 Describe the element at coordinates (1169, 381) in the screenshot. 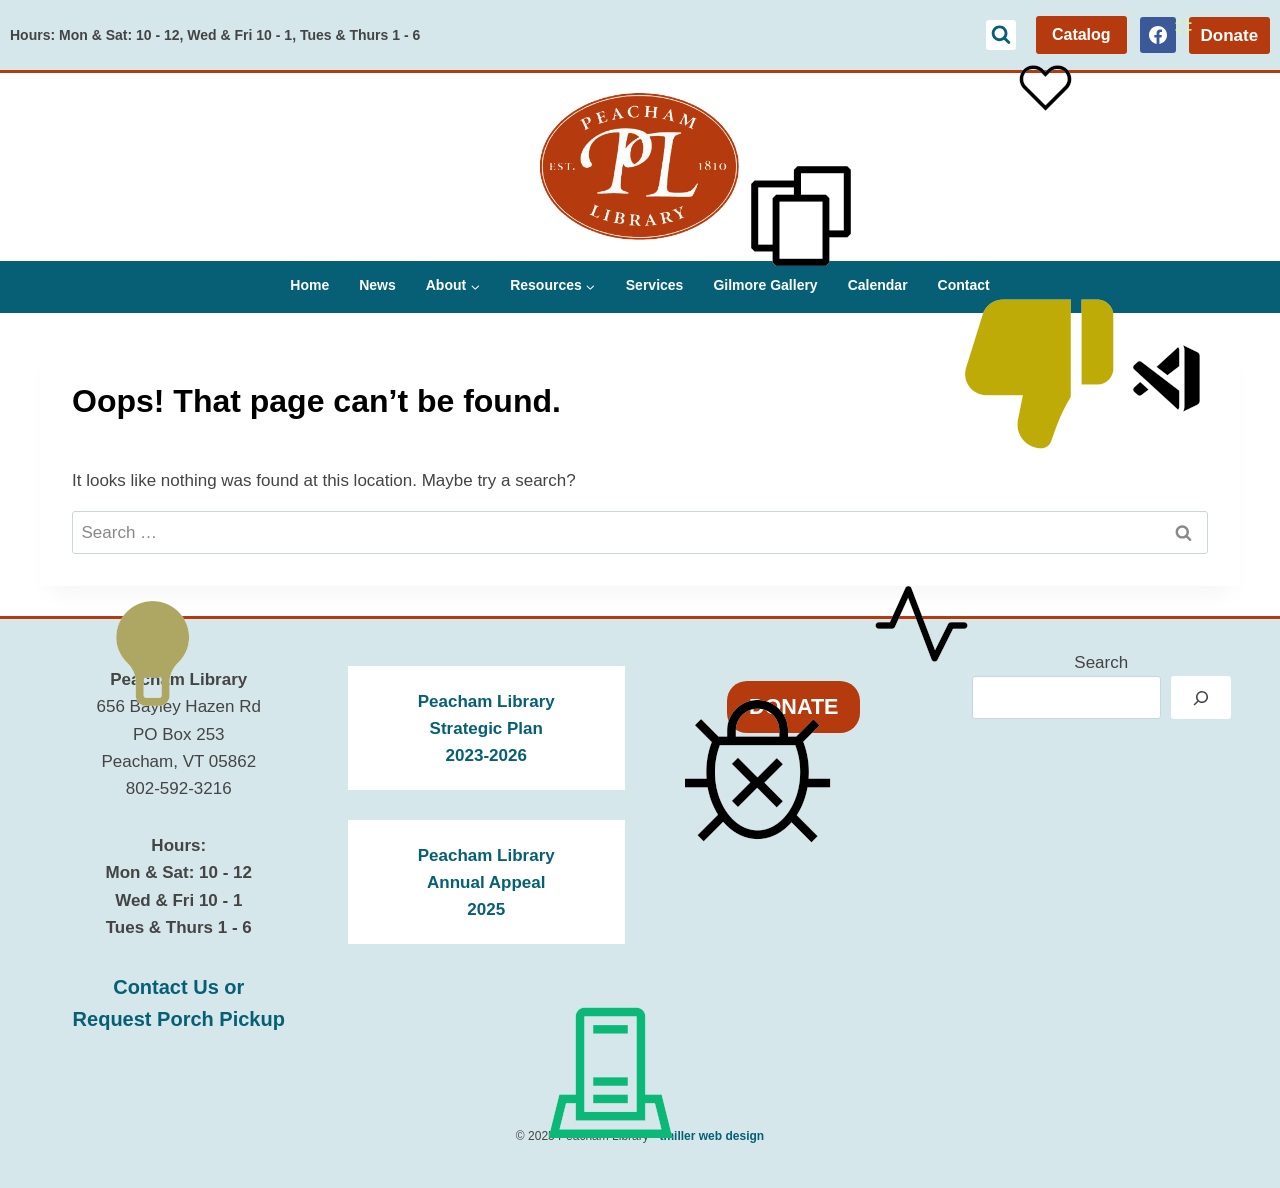

I see `open visual studio code insiders` at that location.